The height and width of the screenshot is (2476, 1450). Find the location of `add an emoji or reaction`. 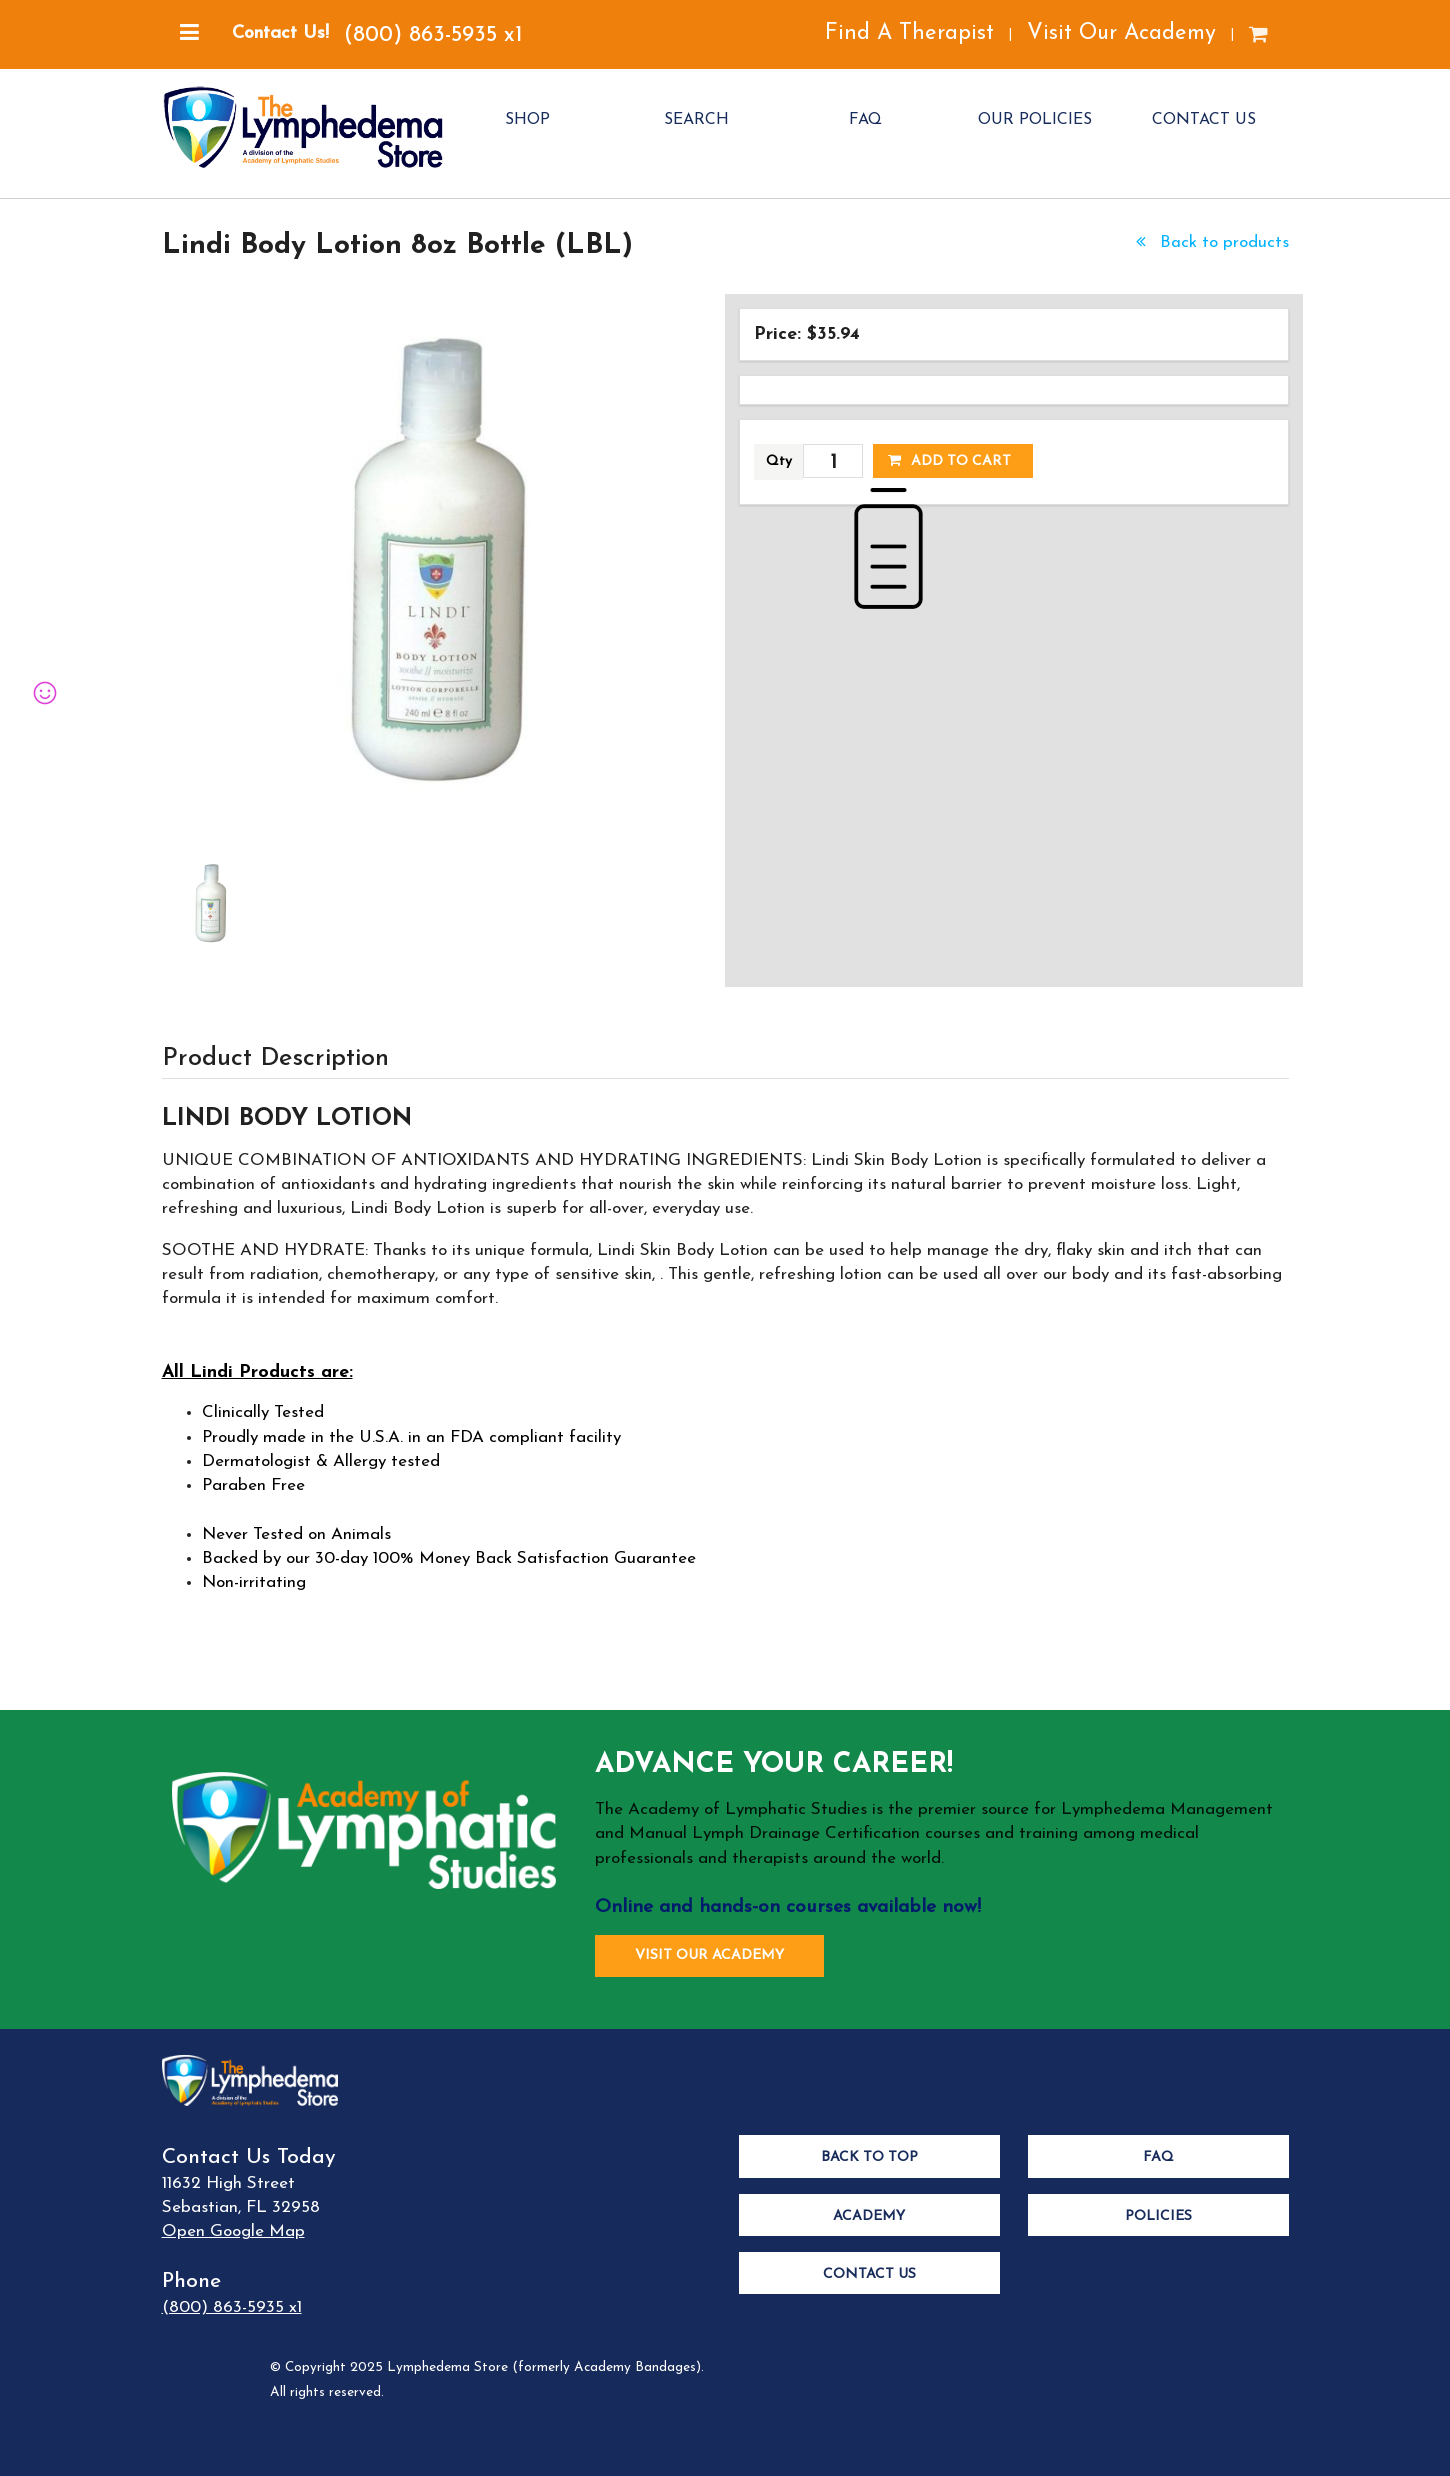

add an emoji or reaction is located at coordinates (45, 693).